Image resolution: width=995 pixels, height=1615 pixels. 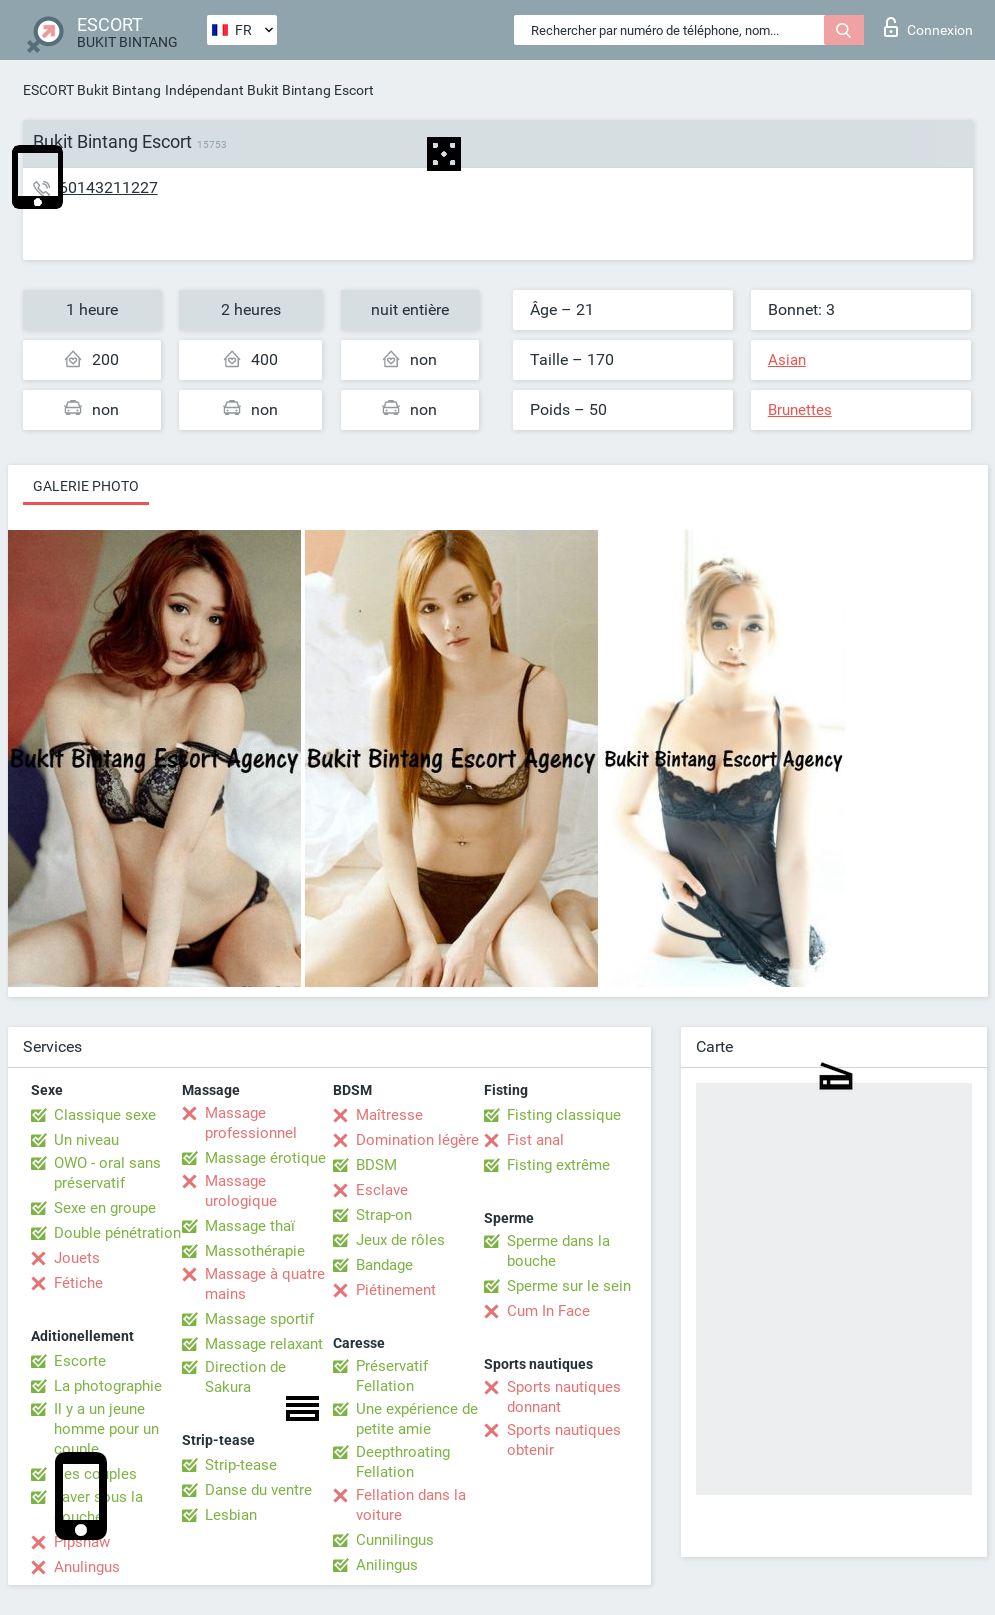 What do you see at coordinates (444, 154) in the screenshot?
I see `access casino or gambling games` at bounding box center [444, 154].